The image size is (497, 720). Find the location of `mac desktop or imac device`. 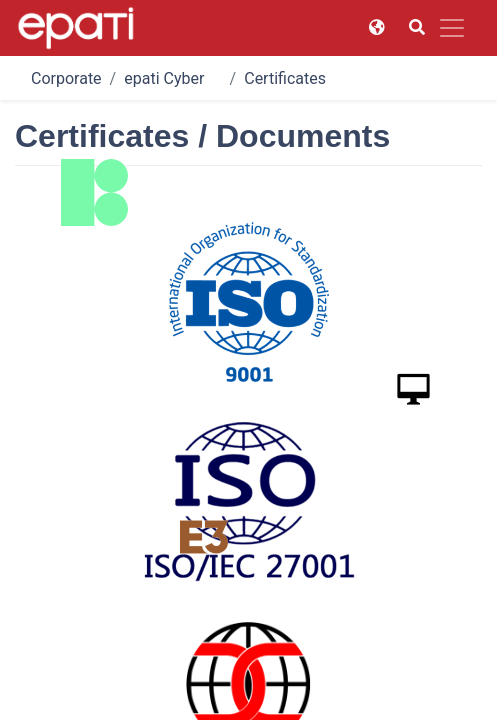

mac desktop or imac device is located at coordinates (413, 388).